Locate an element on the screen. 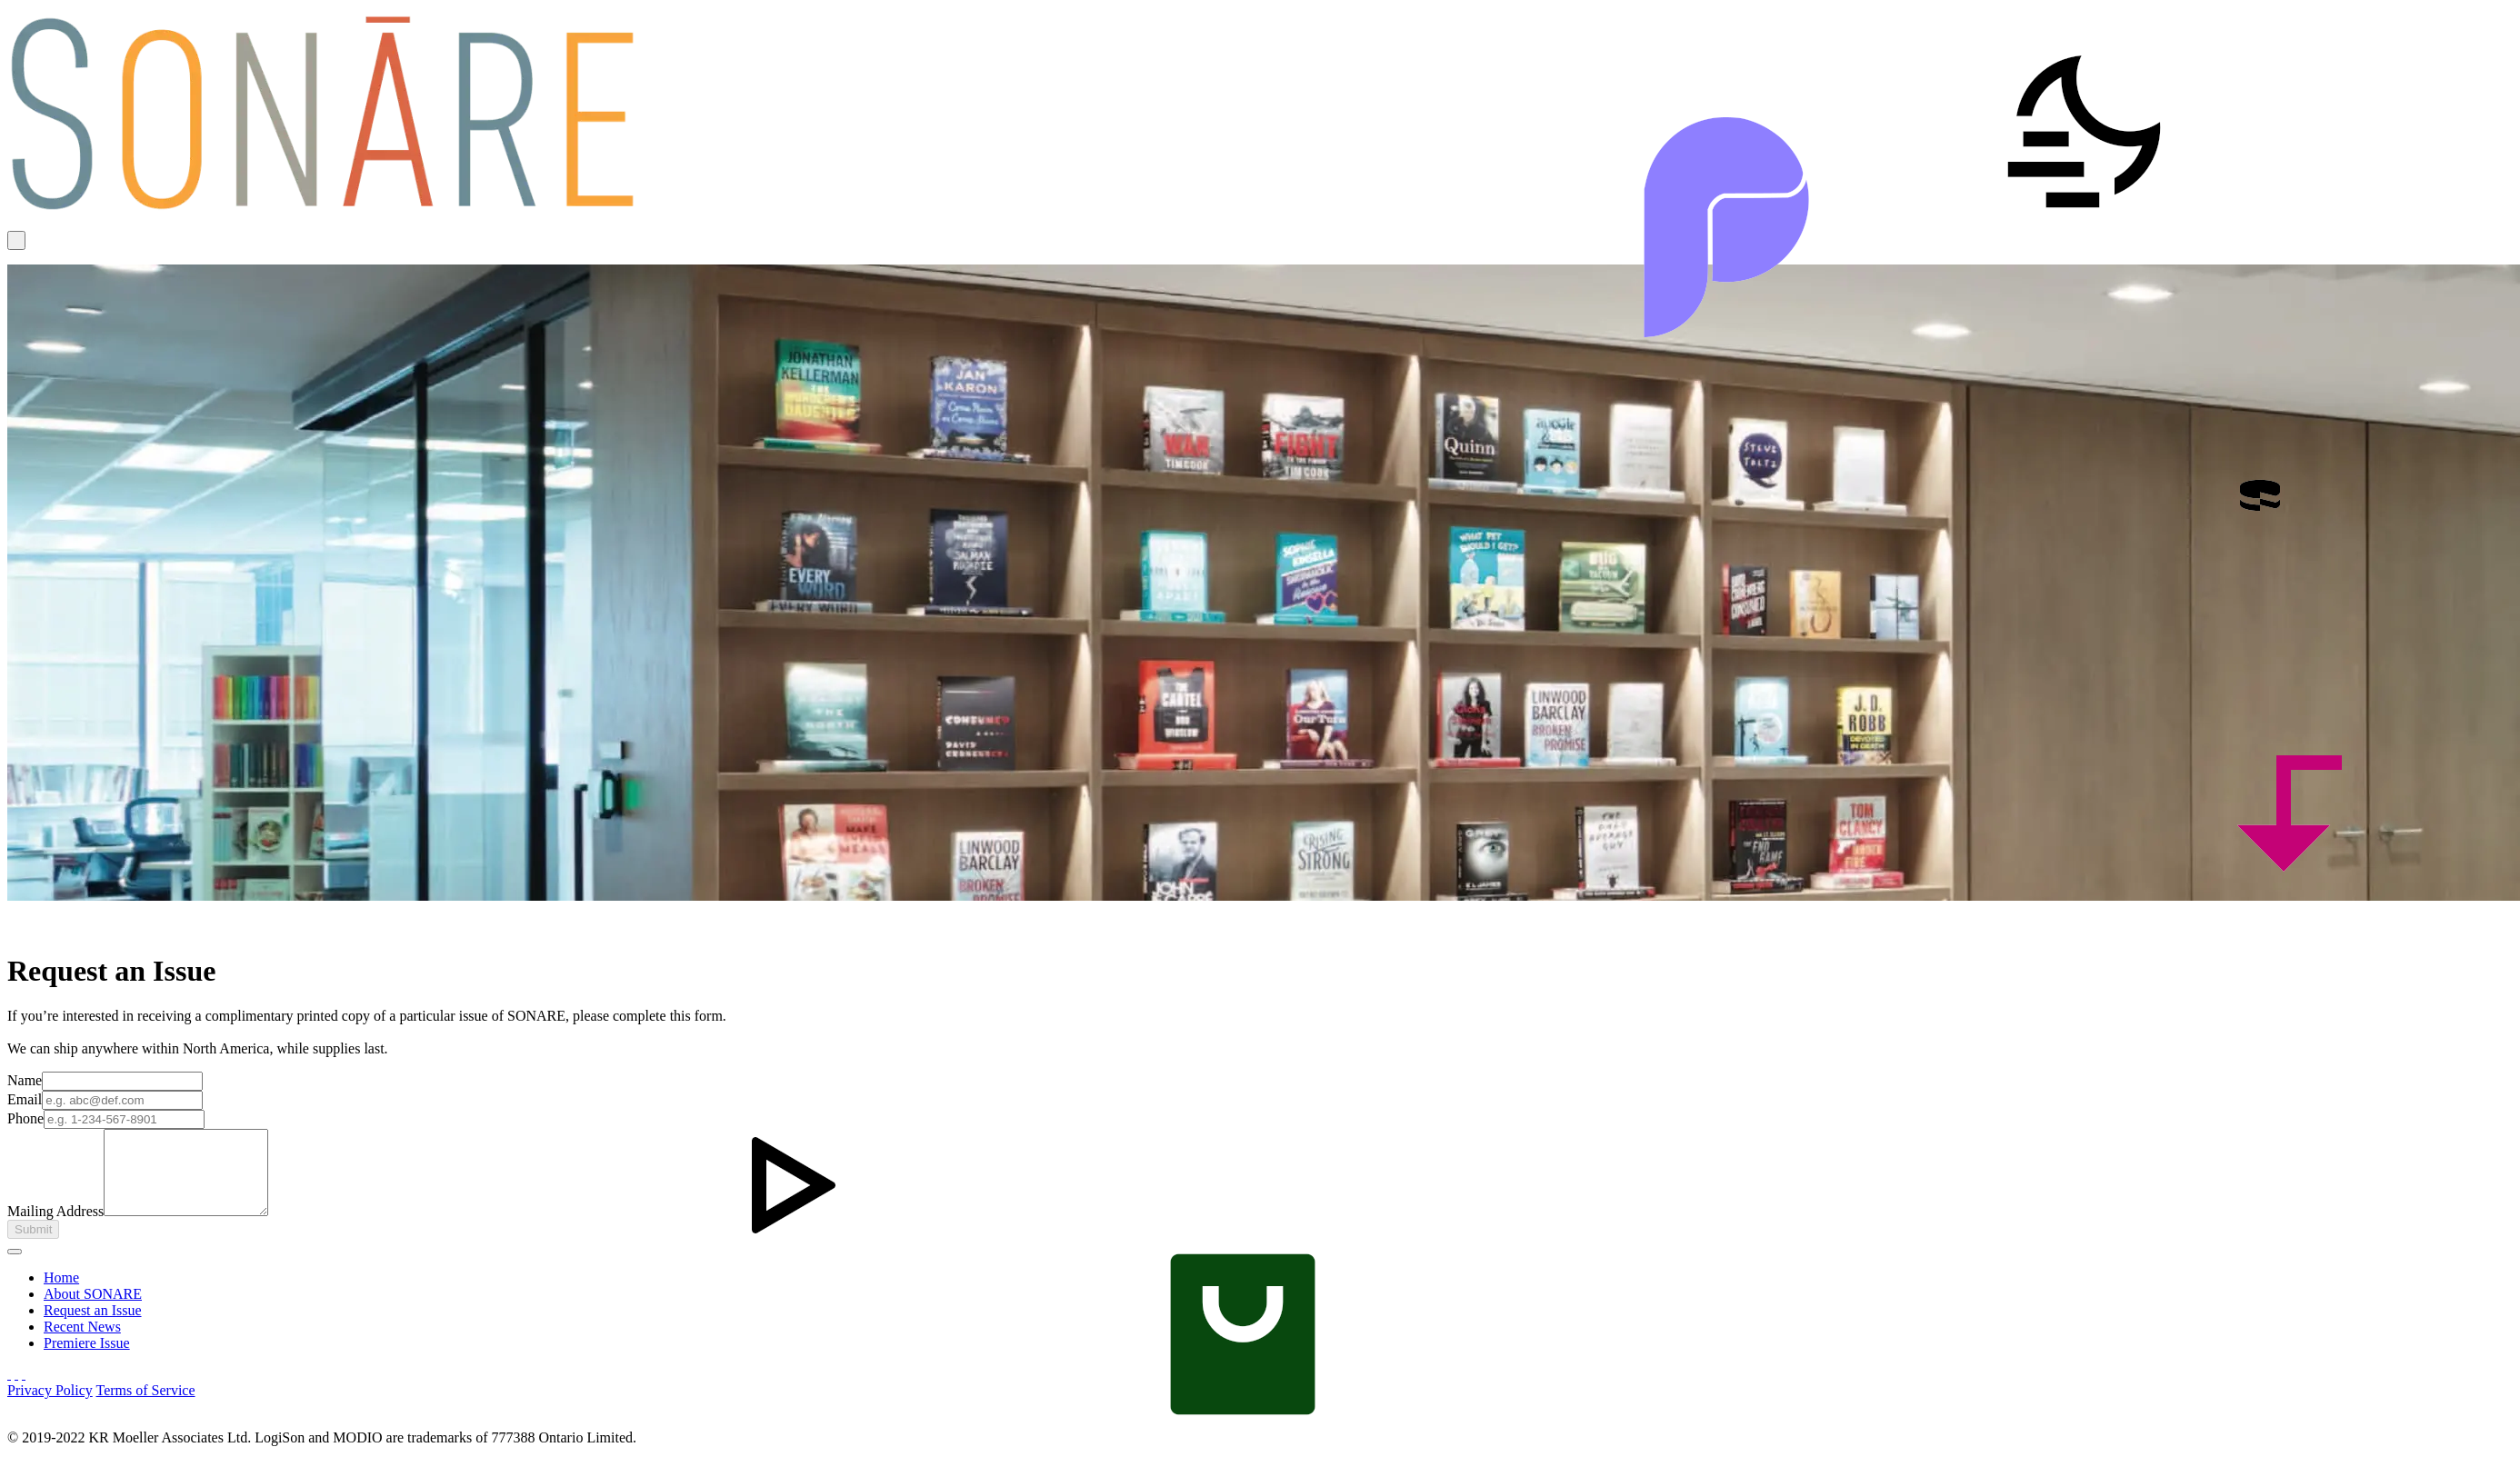 This screenshot has width=2520, height=1477. view your shopping bag is located at coordinates (1243, 1334).